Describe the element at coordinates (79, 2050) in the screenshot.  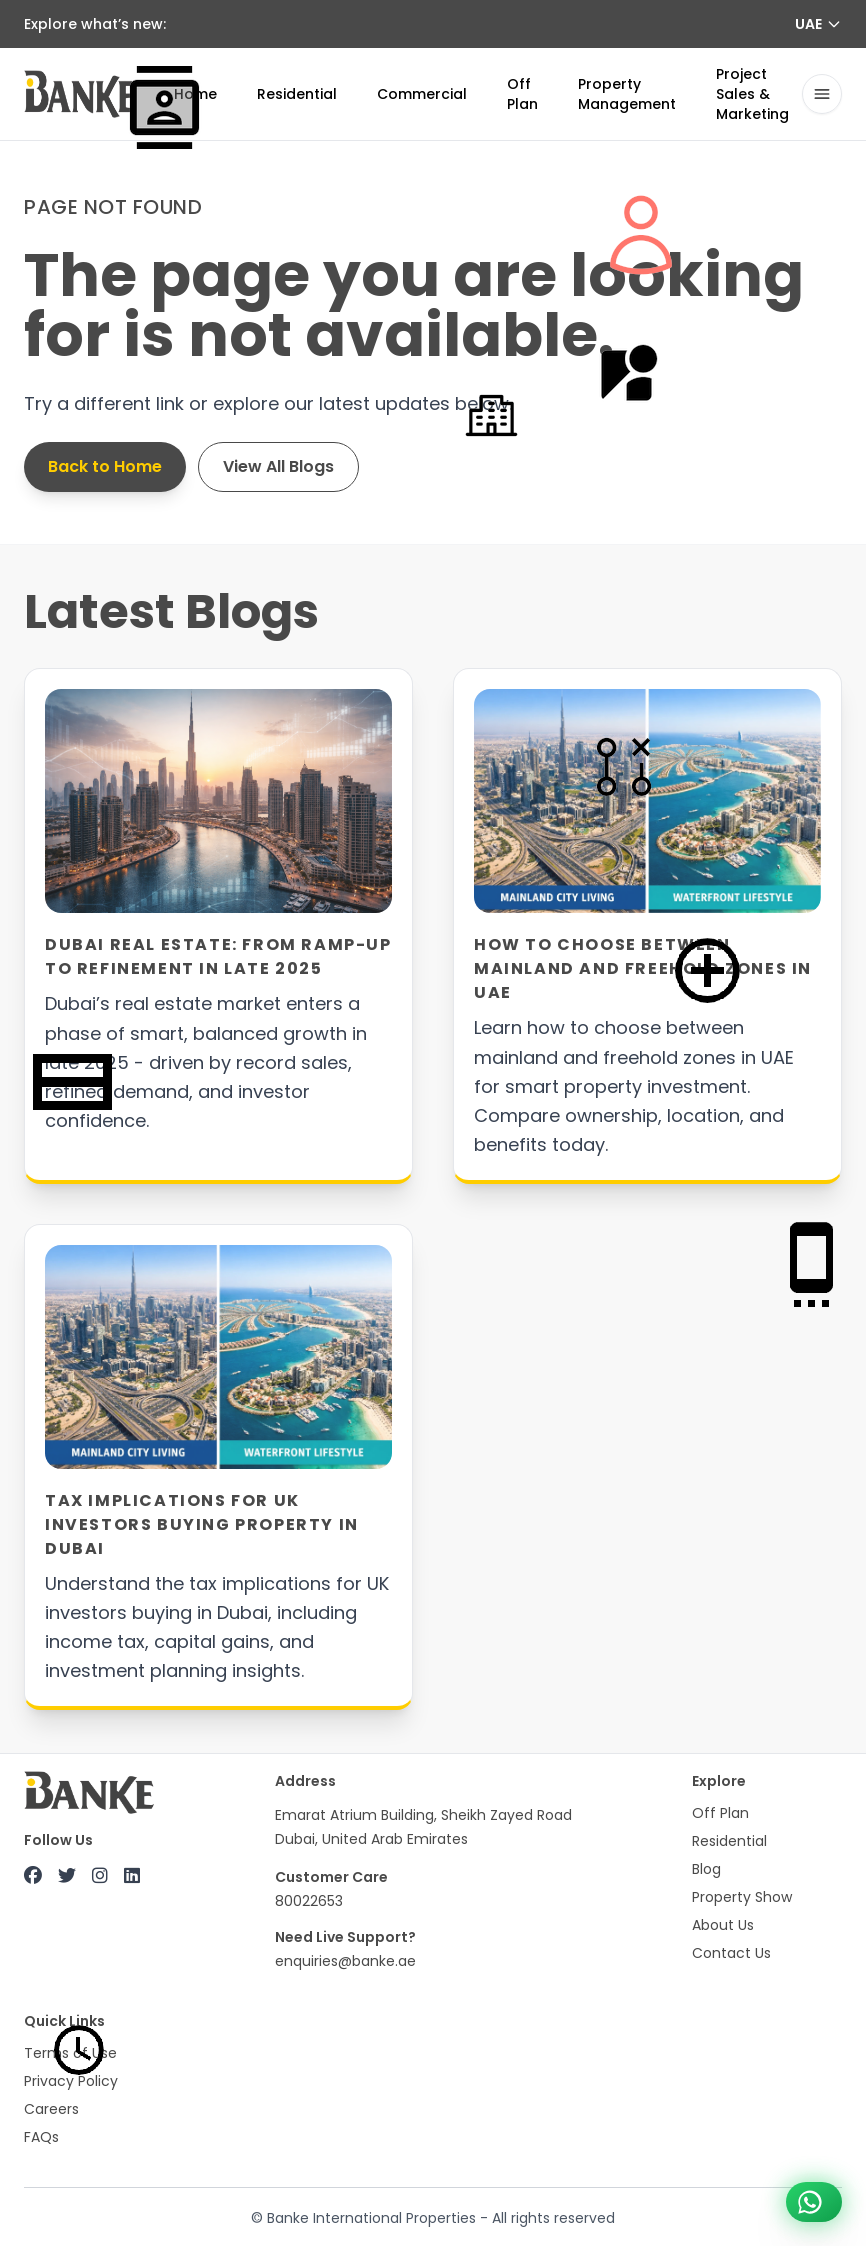
I see `save item to watch later` at that location.